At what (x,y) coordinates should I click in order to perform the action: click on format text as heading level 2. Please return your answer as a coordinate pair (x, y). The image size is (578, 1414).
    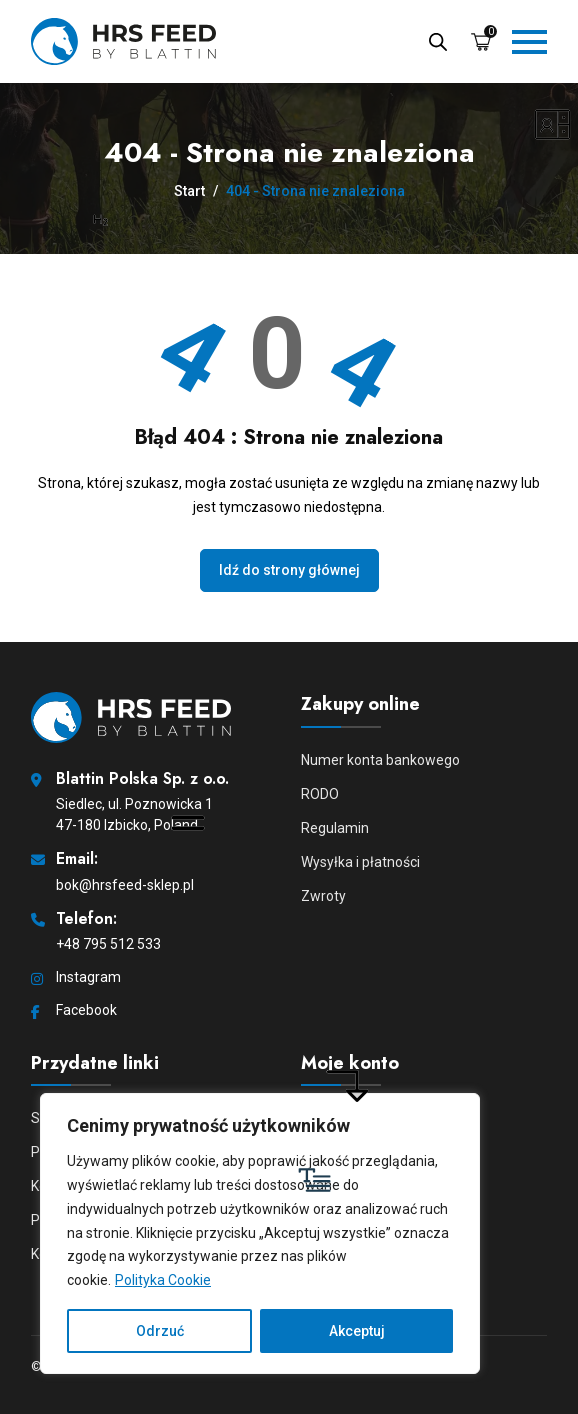
    Looking at the image, I should click on (100, 220).